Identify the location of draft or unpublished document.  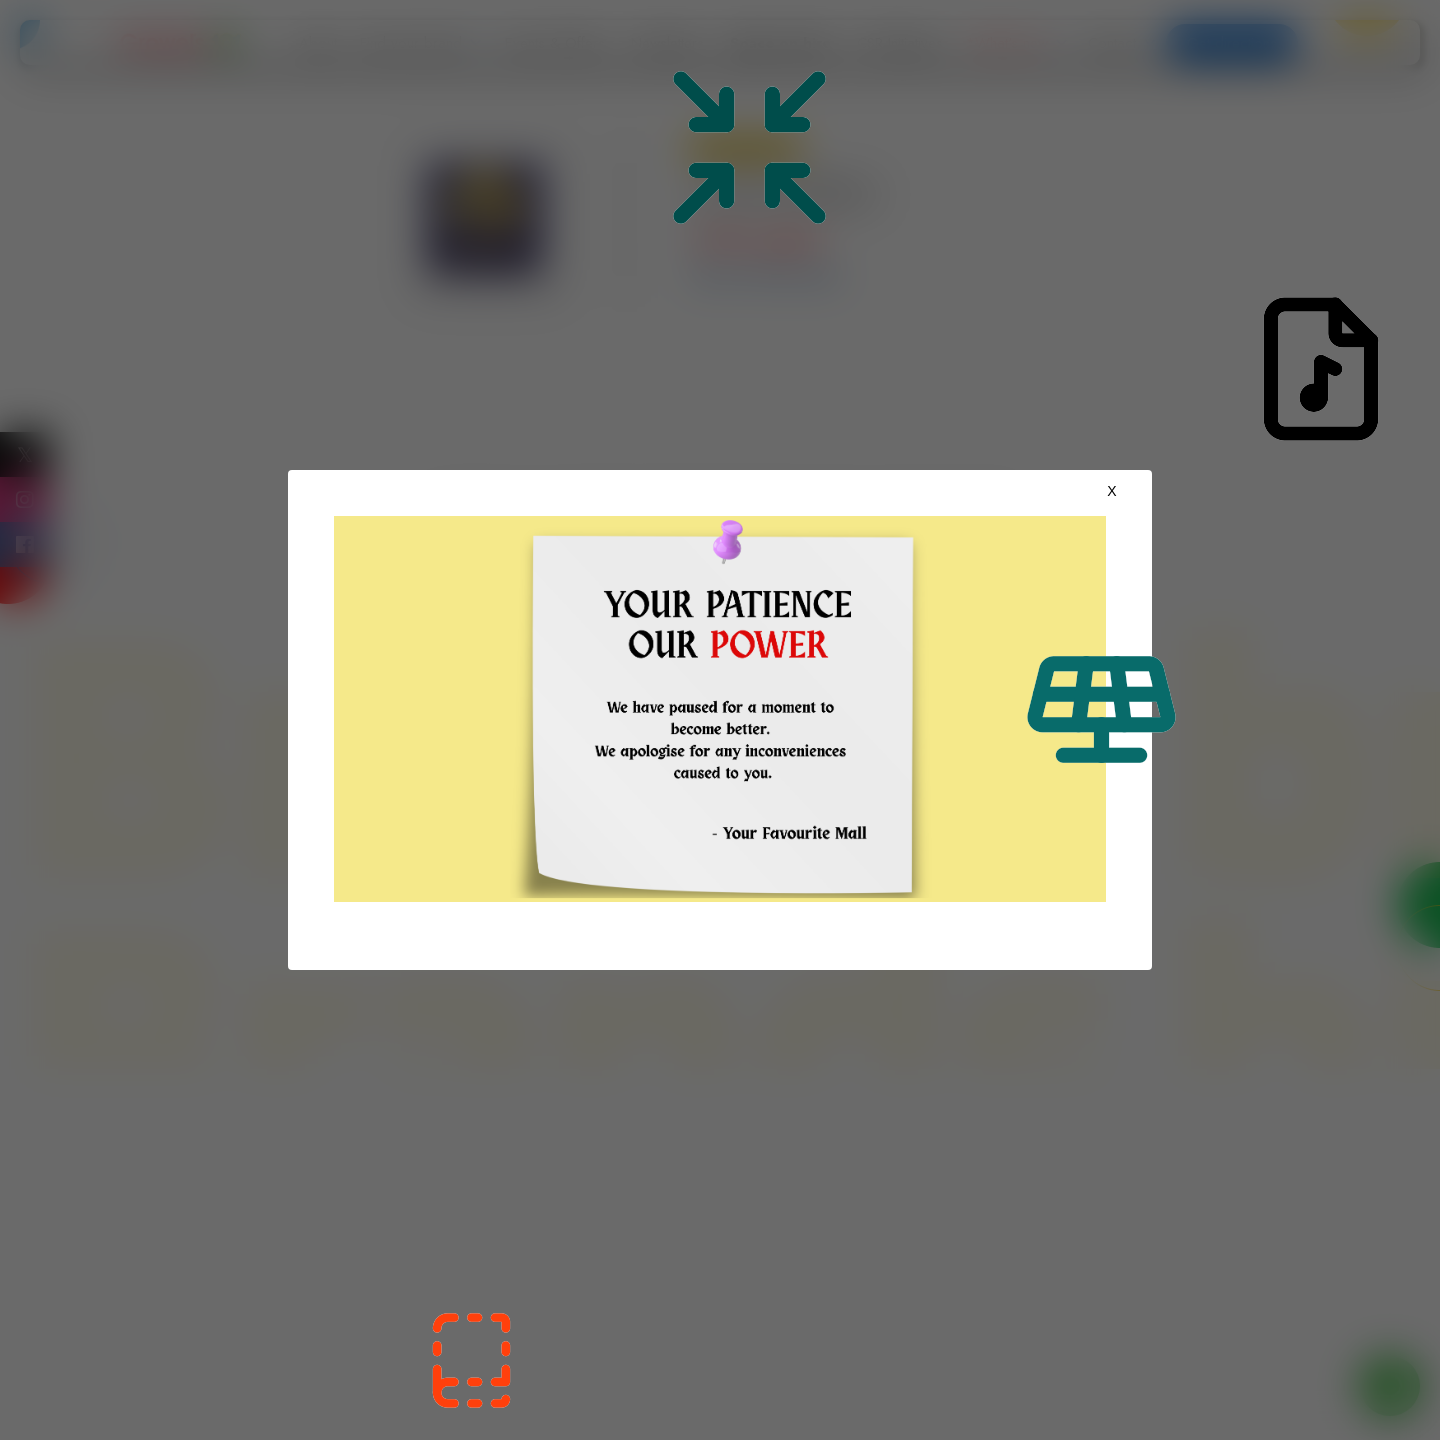
(471, 1360).